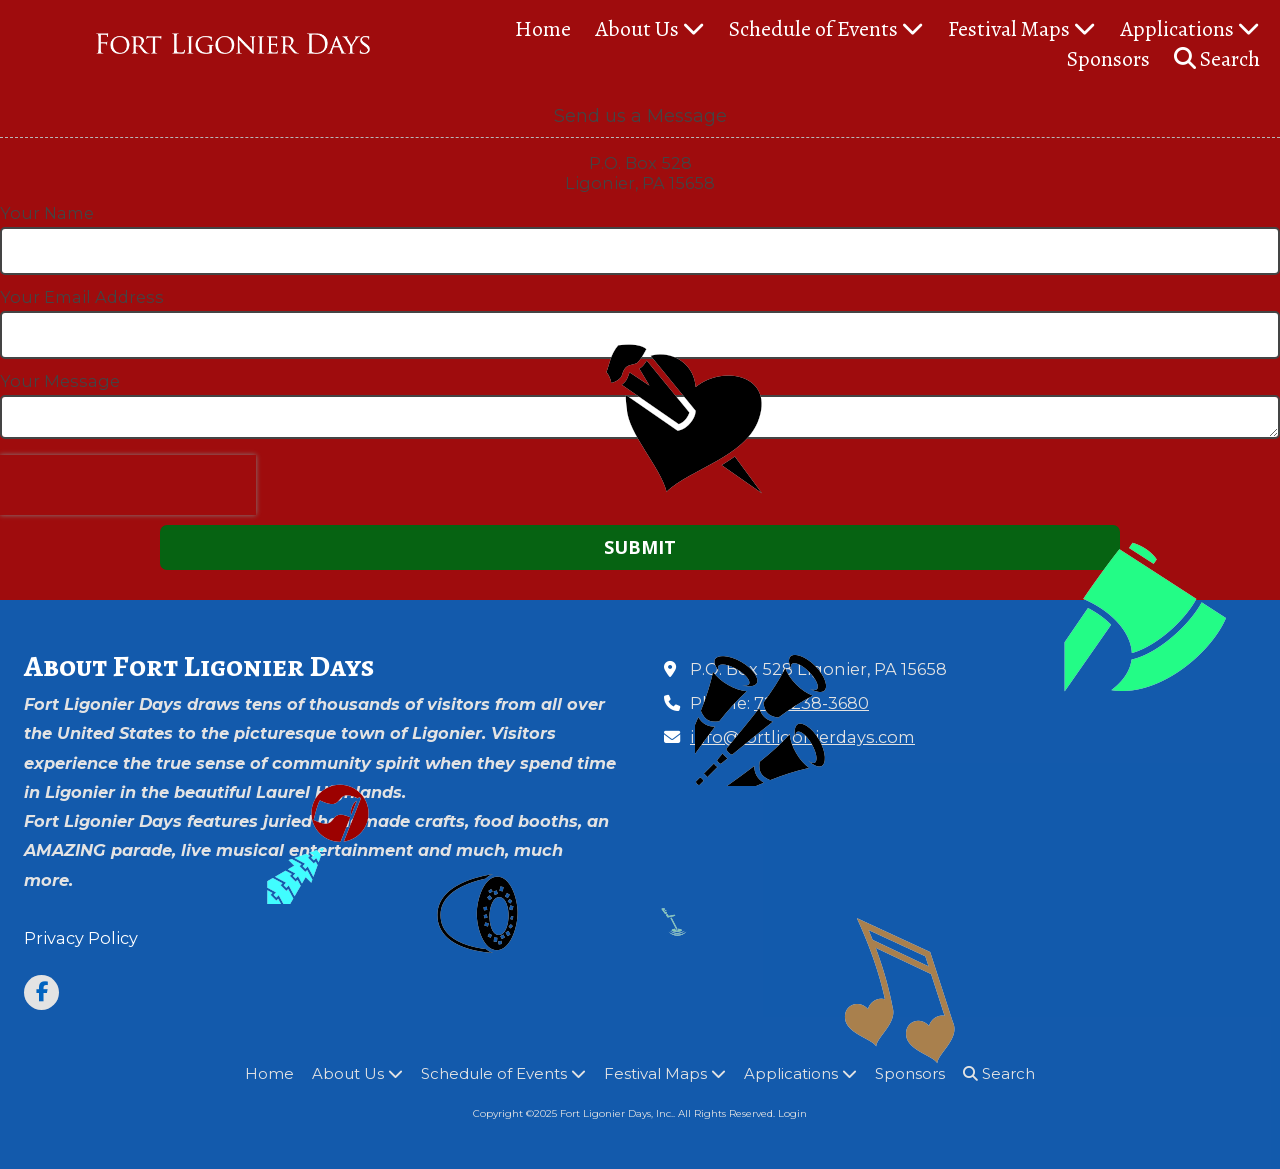  Describe the element at coordinates (761, 720) in the screenshot. I see `play sound effects or celebration audio` at that location.